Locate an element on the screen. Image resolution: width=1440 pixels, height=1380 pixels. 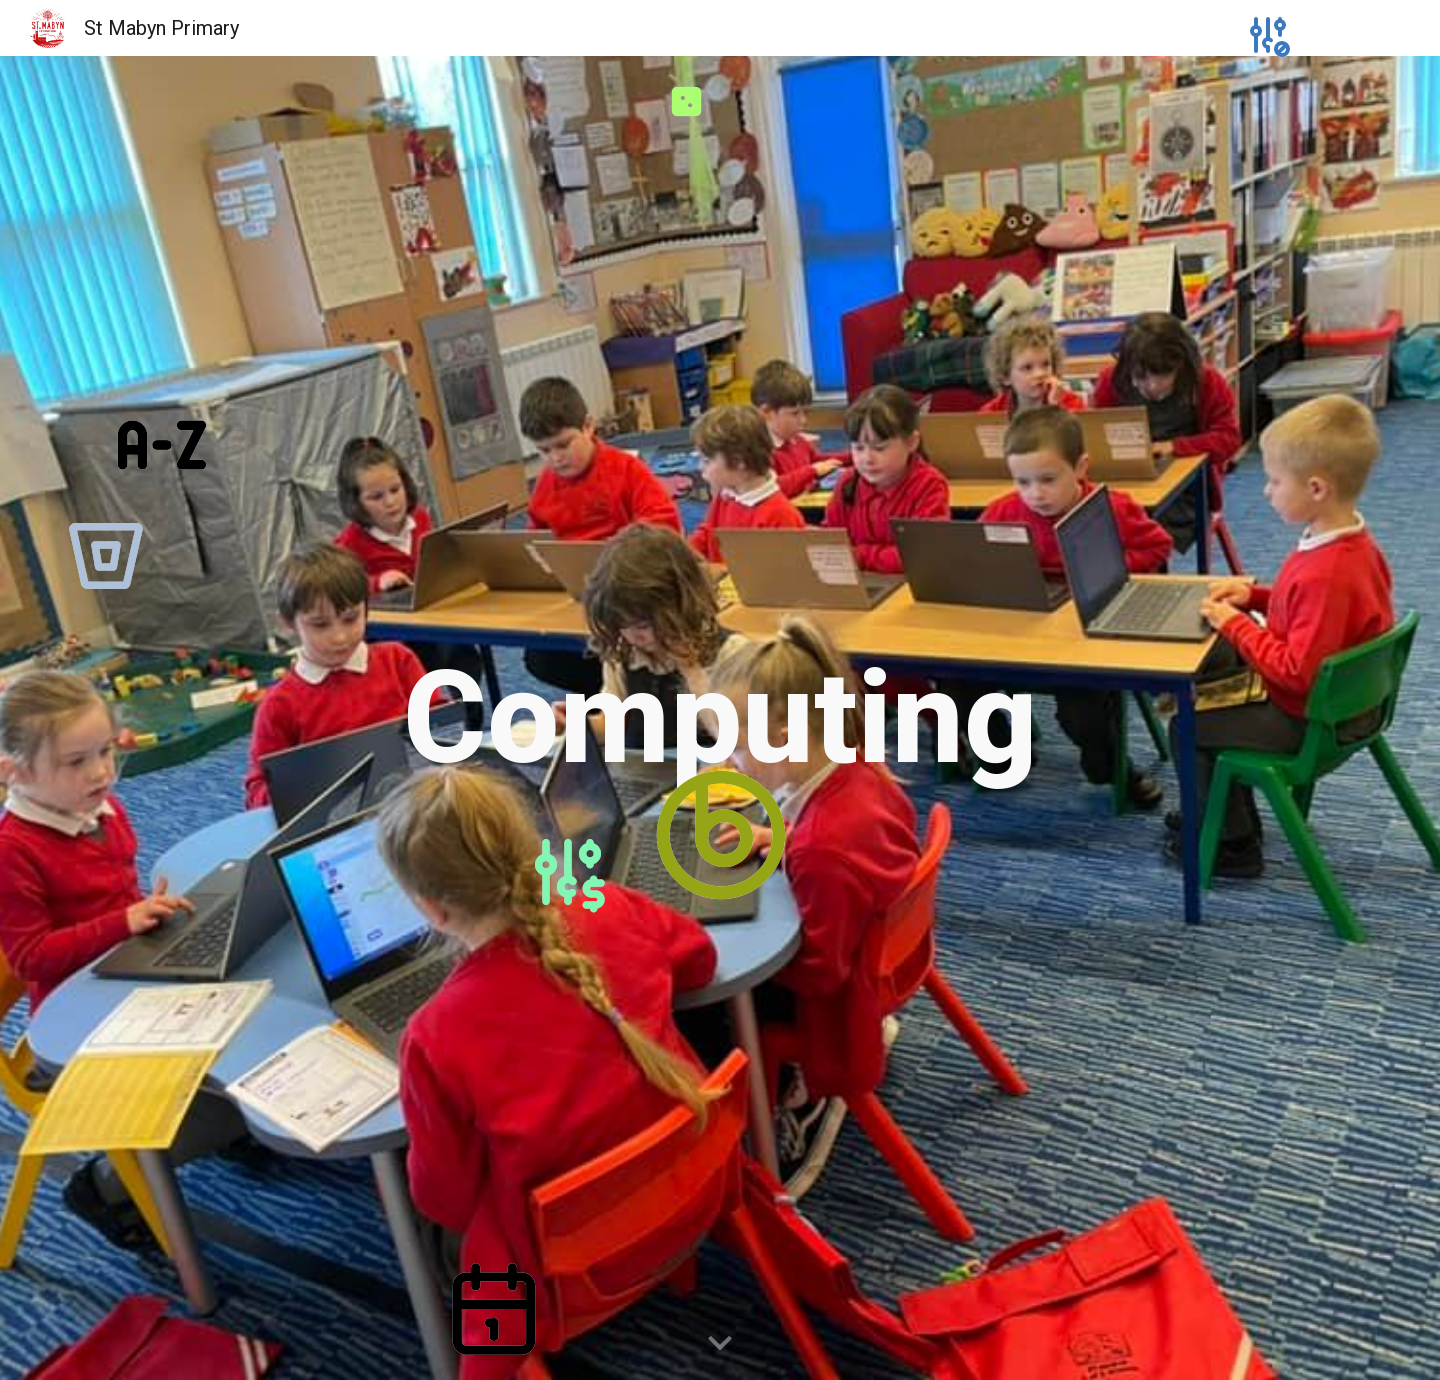
cancel or reset filter settings is located at coordinates (1268, 35).